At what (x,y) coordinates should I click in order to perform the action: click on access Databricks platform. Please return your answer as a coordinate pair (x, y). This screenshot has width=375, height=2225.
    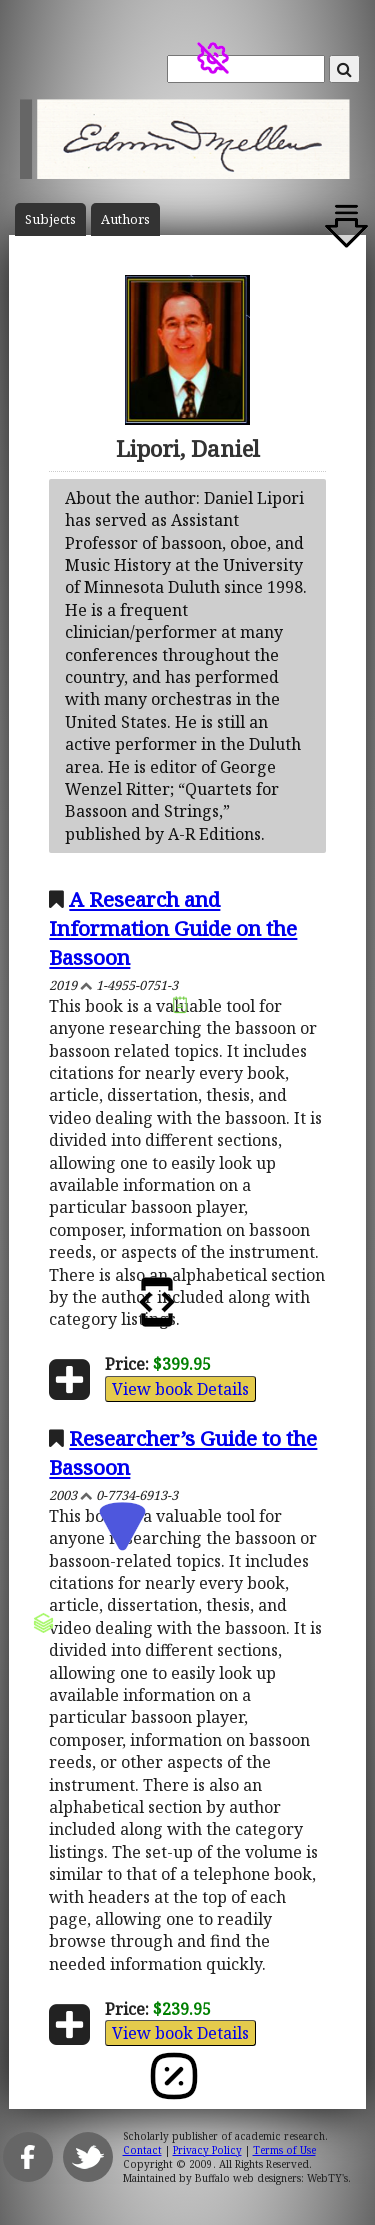
    Looking at the image, I should click on (43, 1622).